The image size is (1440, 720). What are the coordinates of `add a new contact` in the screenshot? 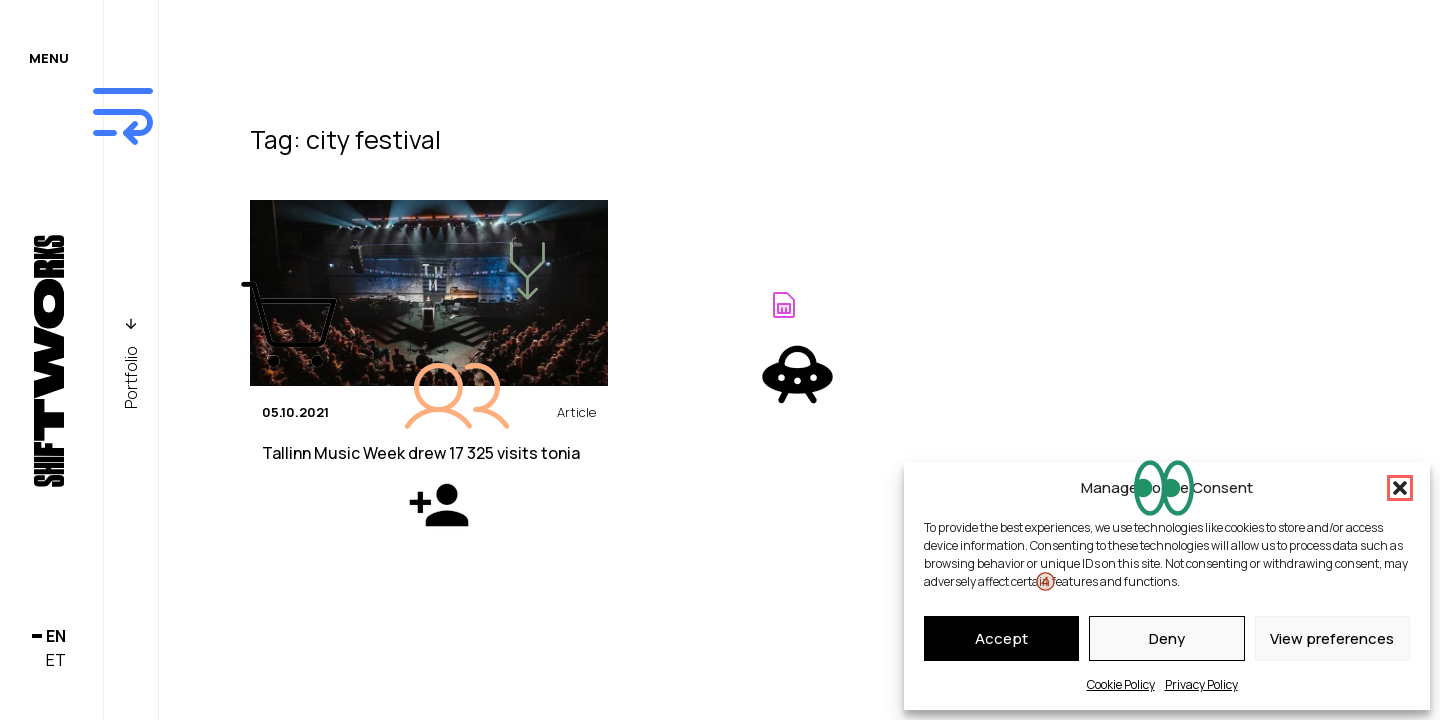 It's located at (439, 505).